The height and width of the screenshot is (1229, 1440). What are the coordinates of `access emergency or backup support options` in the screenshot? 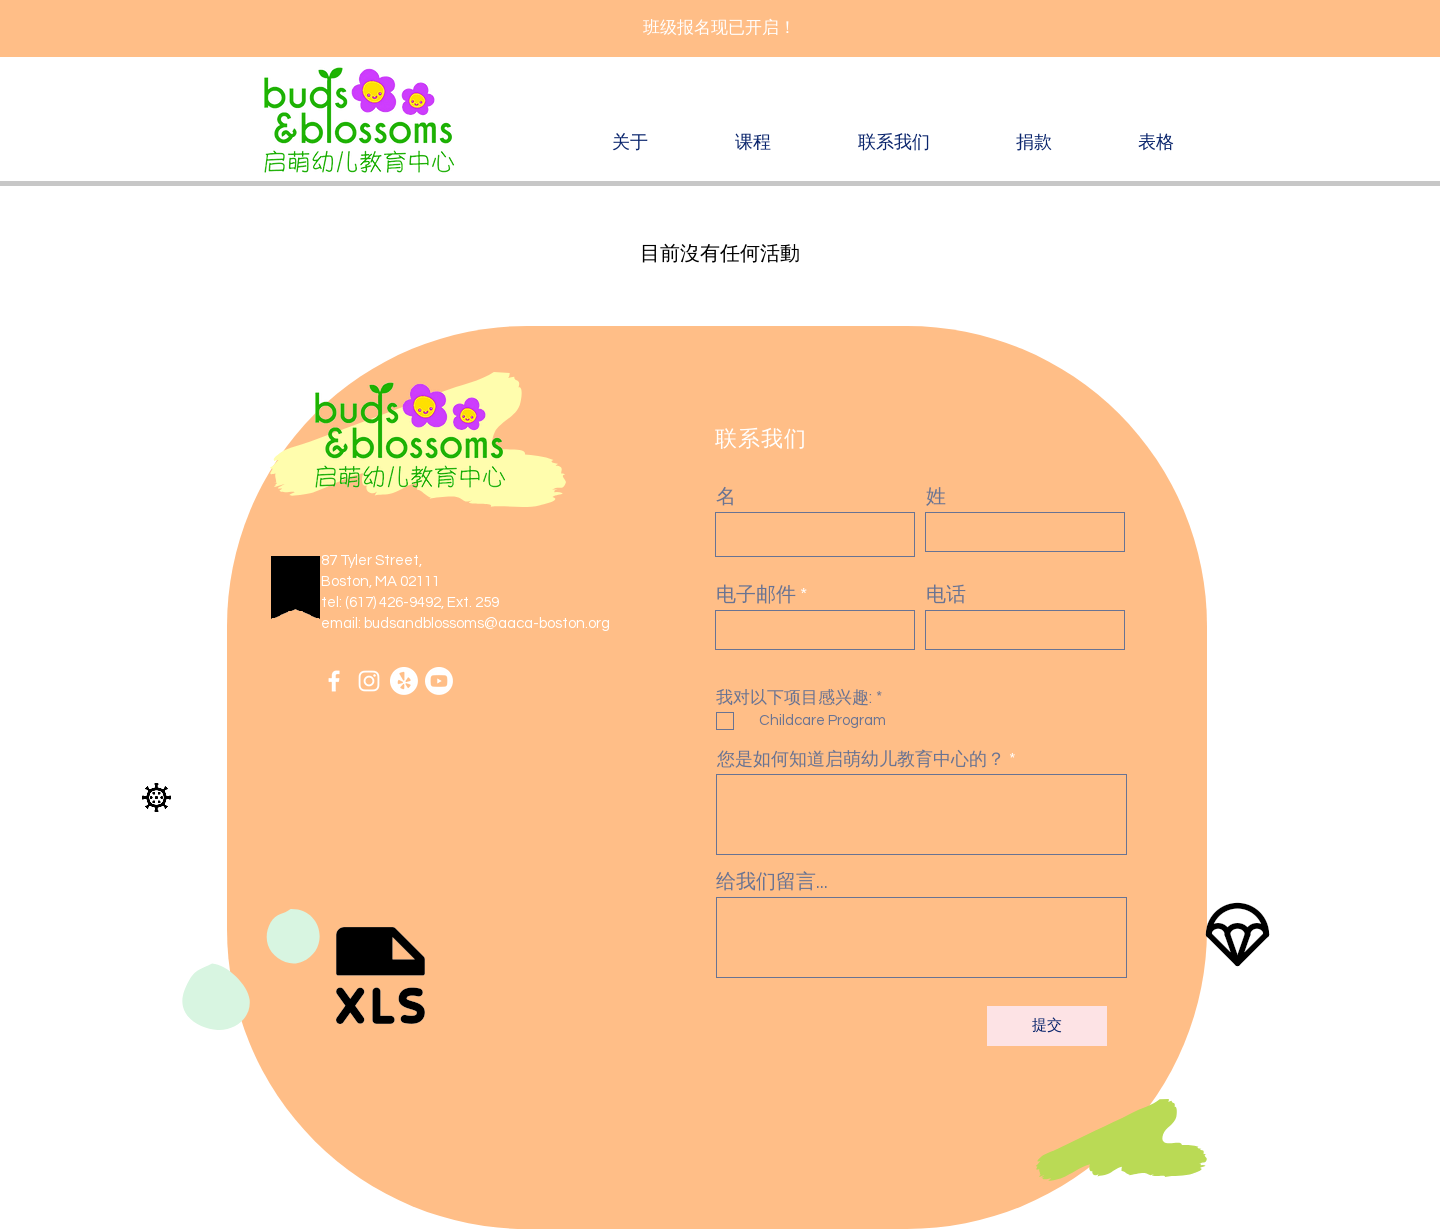 It's located at (1237, 934).